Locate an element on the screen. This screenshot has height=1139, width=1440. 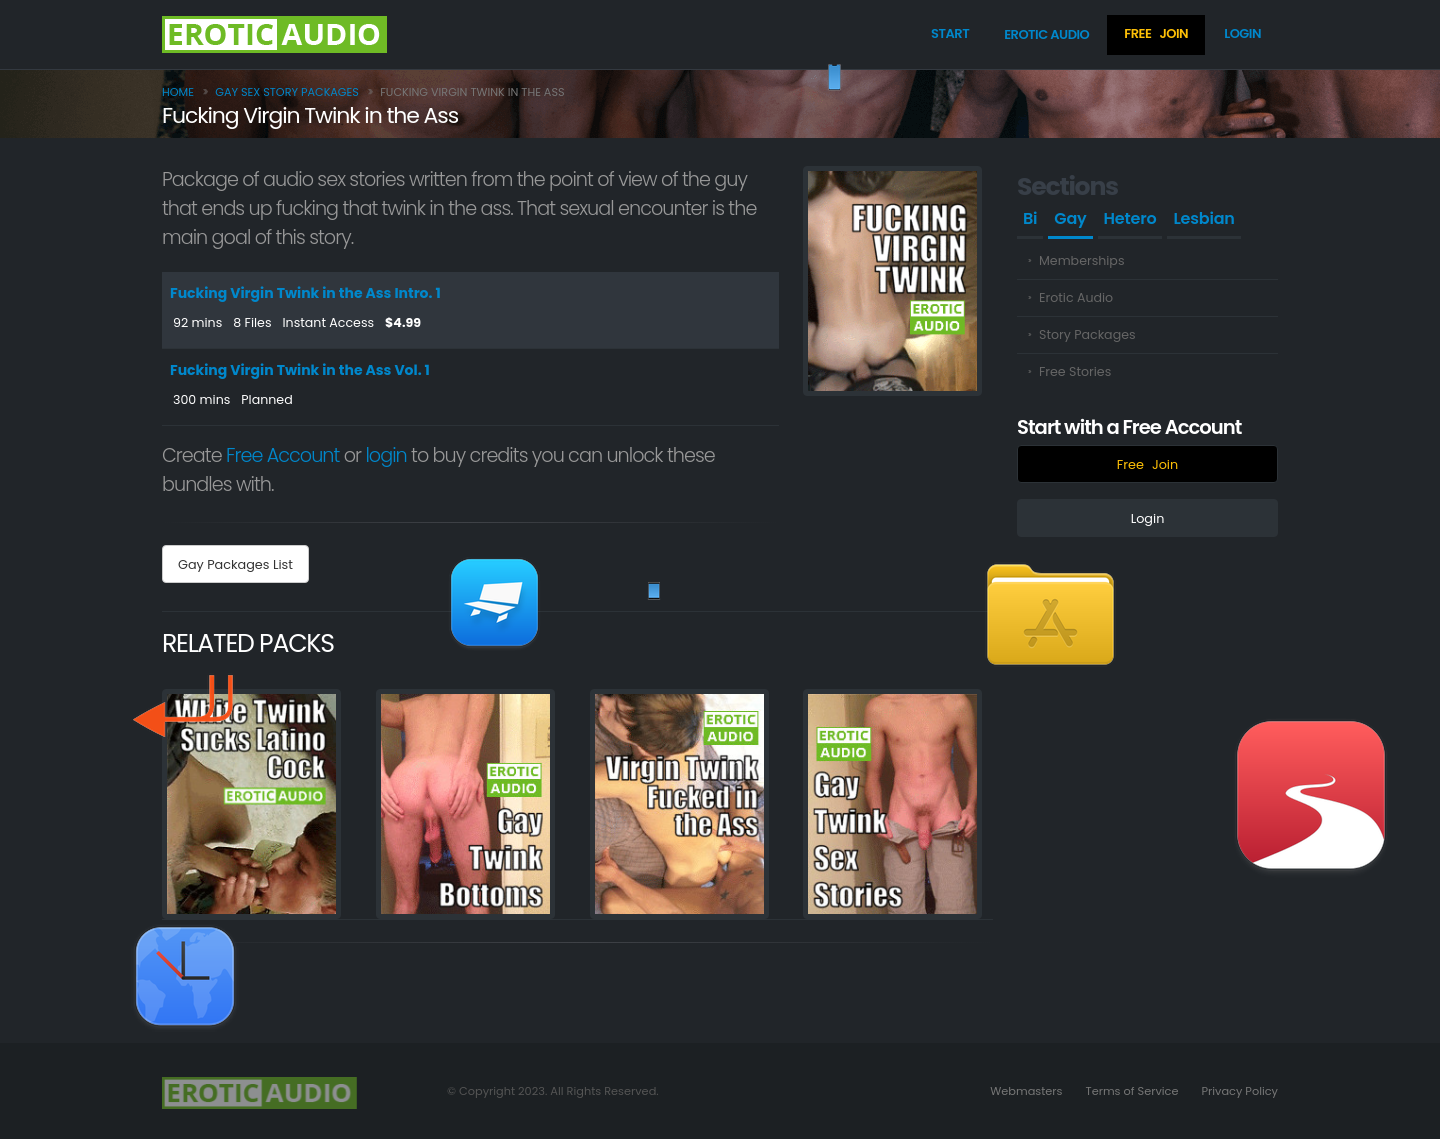
open tutanota secure email app is located at coordinates (1311, 795).